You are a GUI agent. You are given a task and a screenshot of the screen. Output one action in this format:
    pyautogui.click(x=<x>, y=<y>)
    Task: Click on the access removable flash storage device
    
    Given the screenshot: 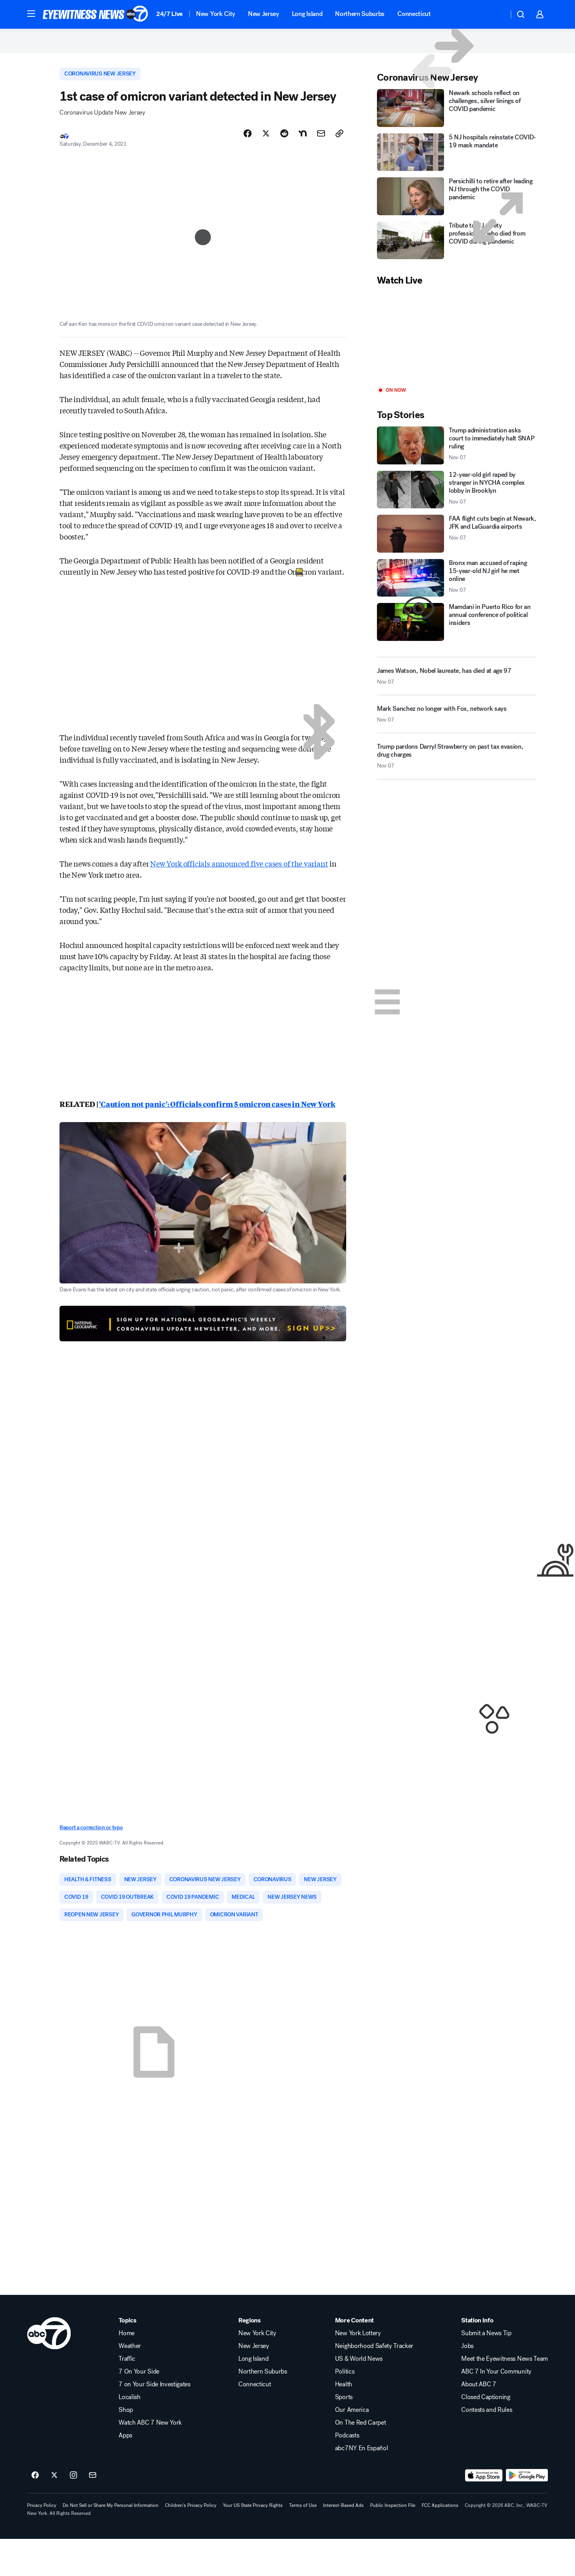 What is the action you would take?
    pyautogui.click(x=299, y=572)
    